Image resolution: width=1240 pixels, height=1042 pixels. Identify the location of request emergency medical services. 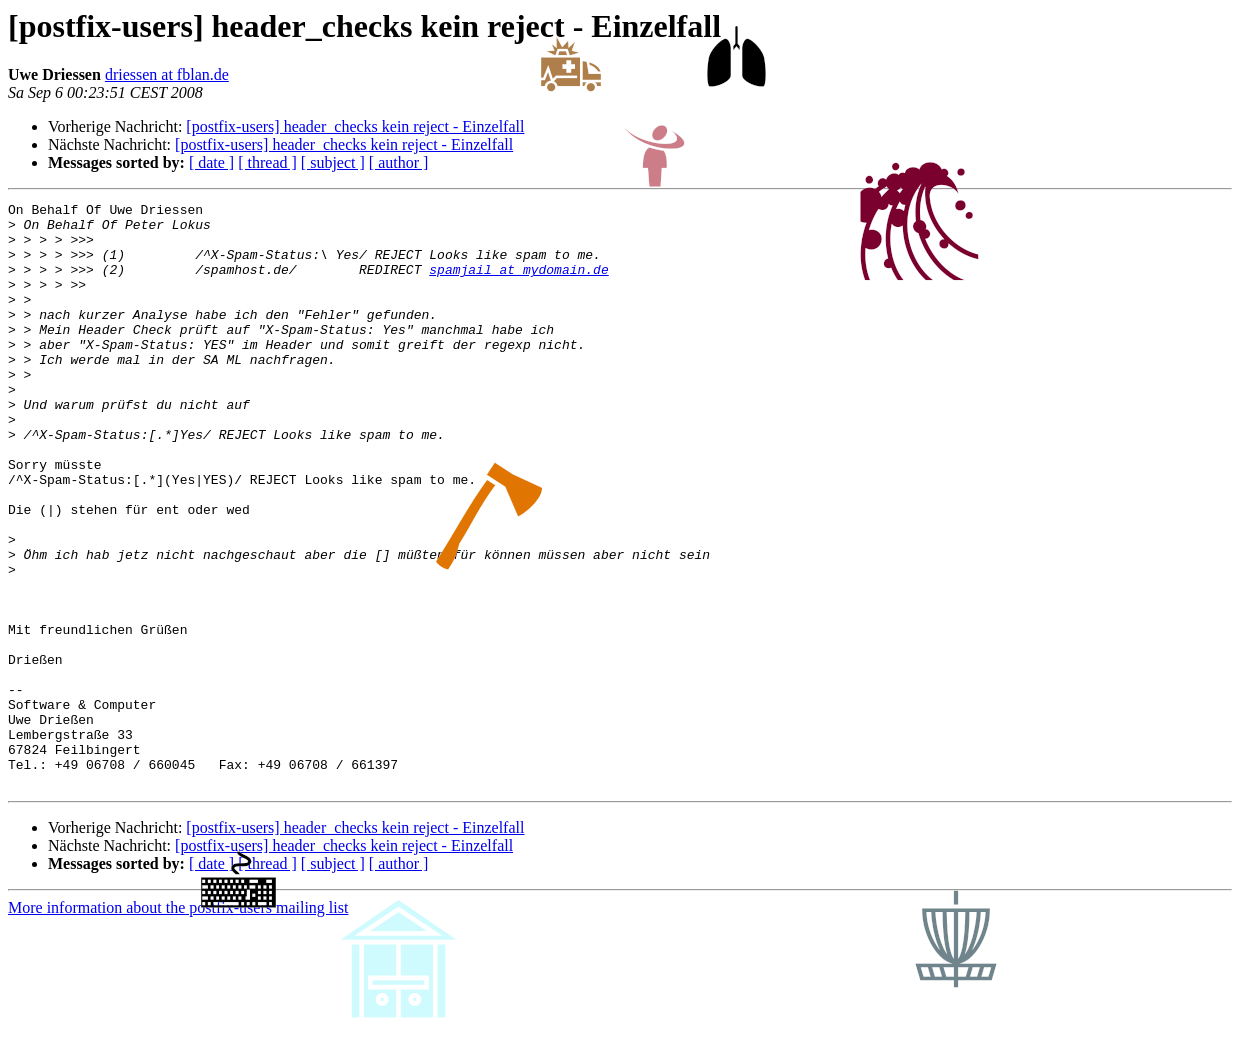
(571, 64).